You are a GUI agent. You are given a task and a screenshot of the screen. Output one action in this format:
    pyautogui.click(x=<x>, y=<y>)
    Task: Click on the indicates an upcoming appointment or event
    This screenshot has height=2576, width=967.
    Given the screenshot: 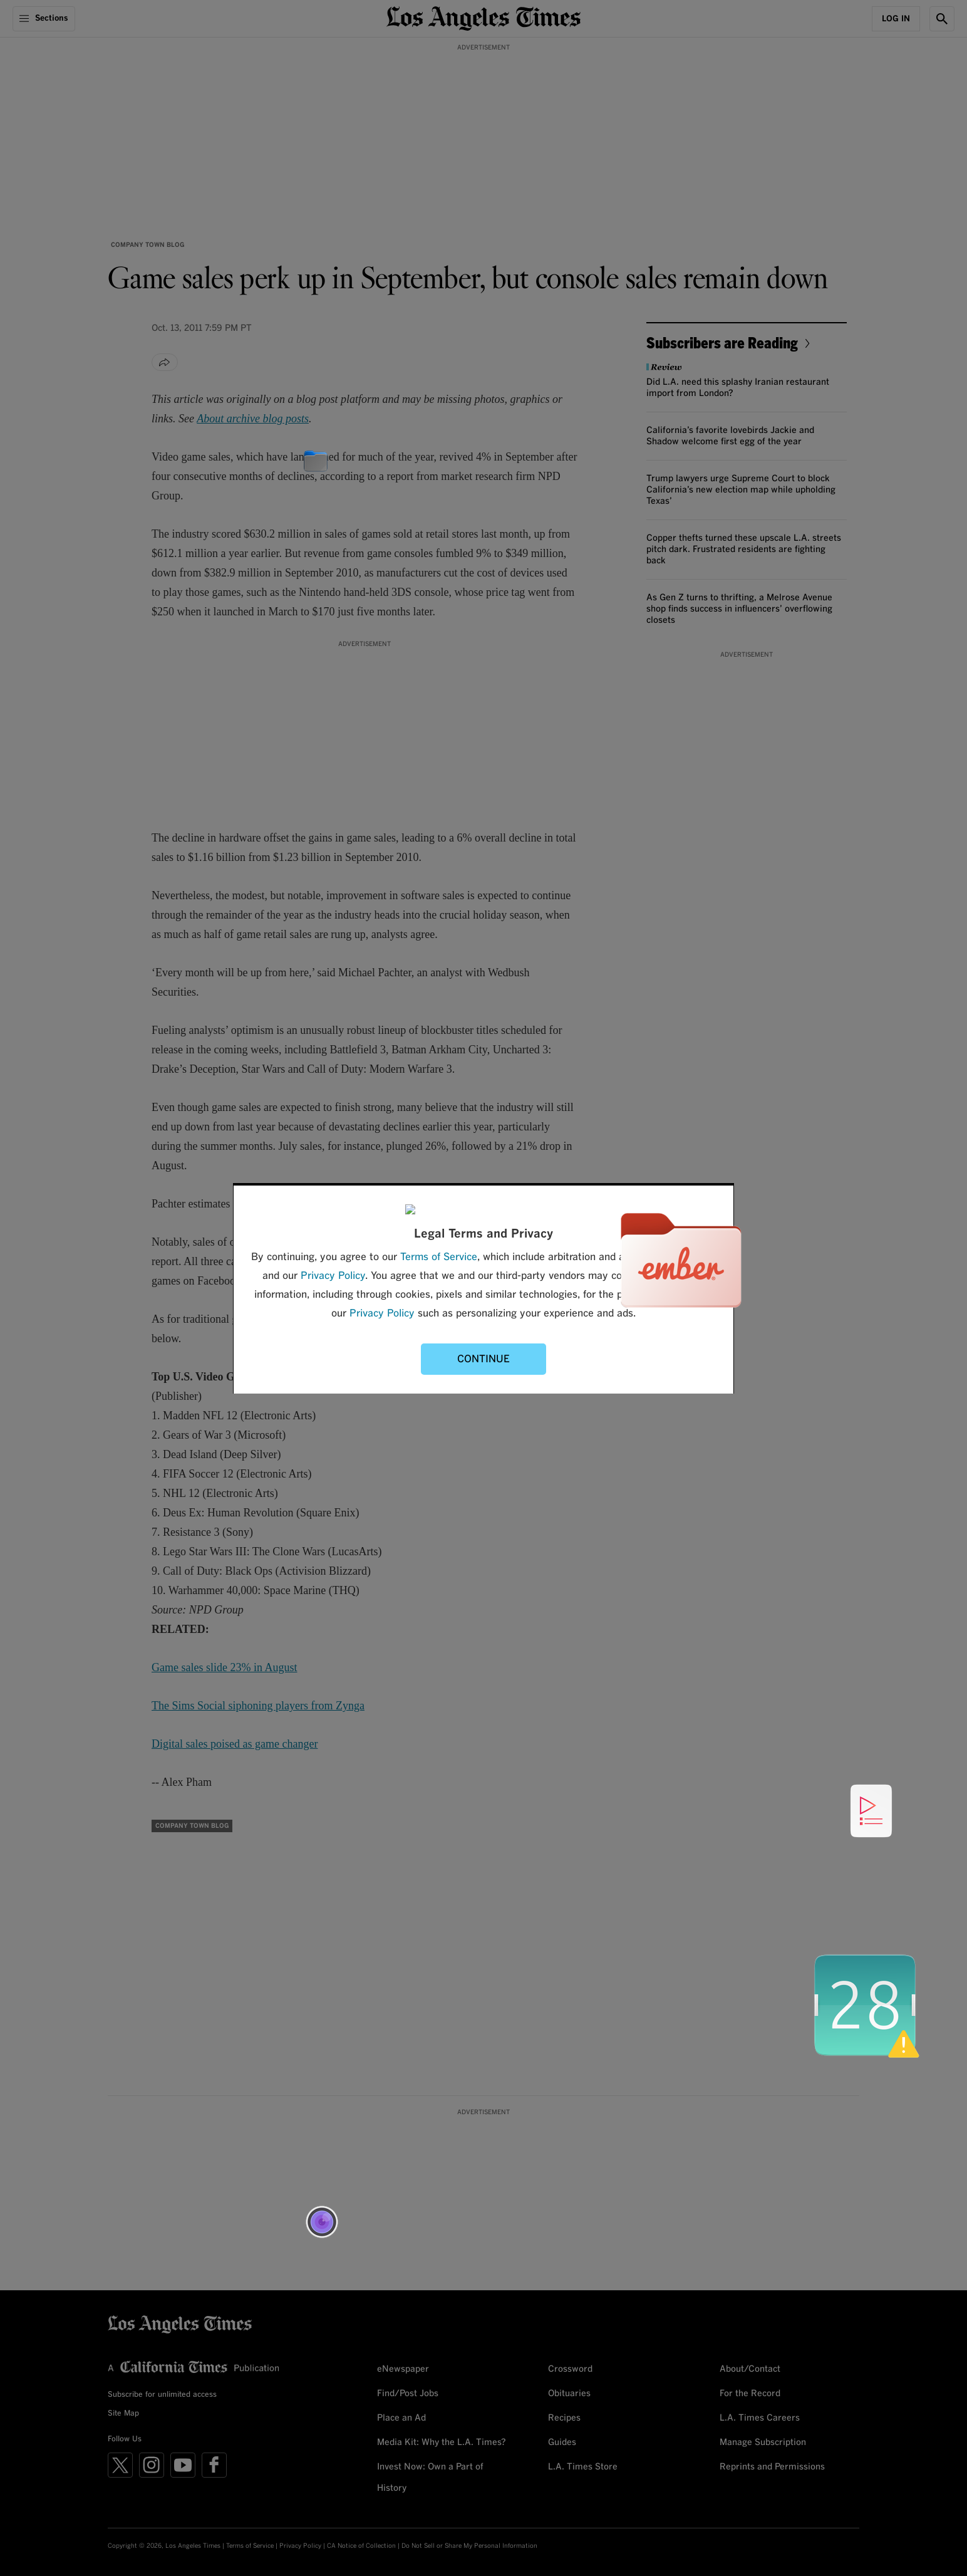 What is the action you would take?
    pyautogui.click(x=865, y=2005)
    